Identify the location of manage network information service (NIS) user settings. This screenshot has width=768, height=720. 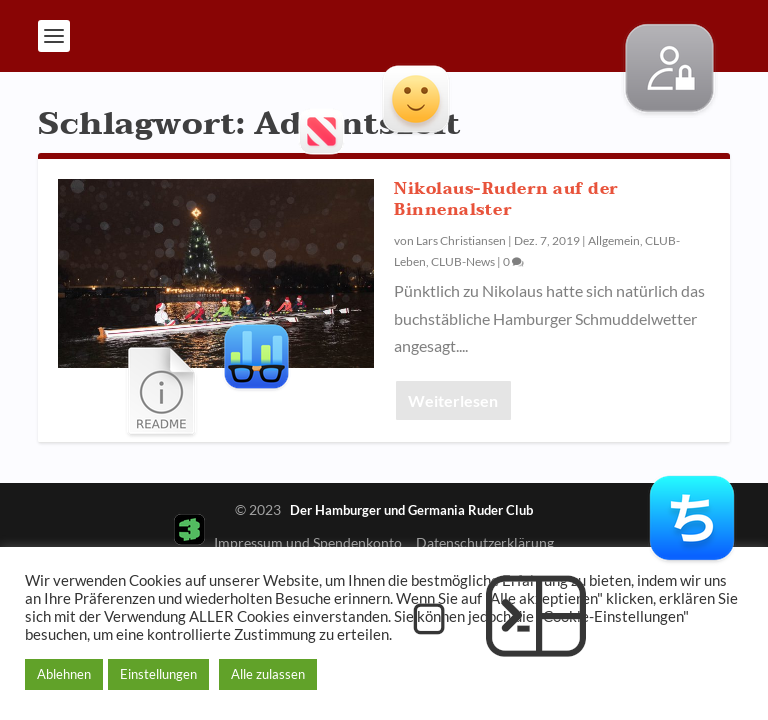
(669, 69).